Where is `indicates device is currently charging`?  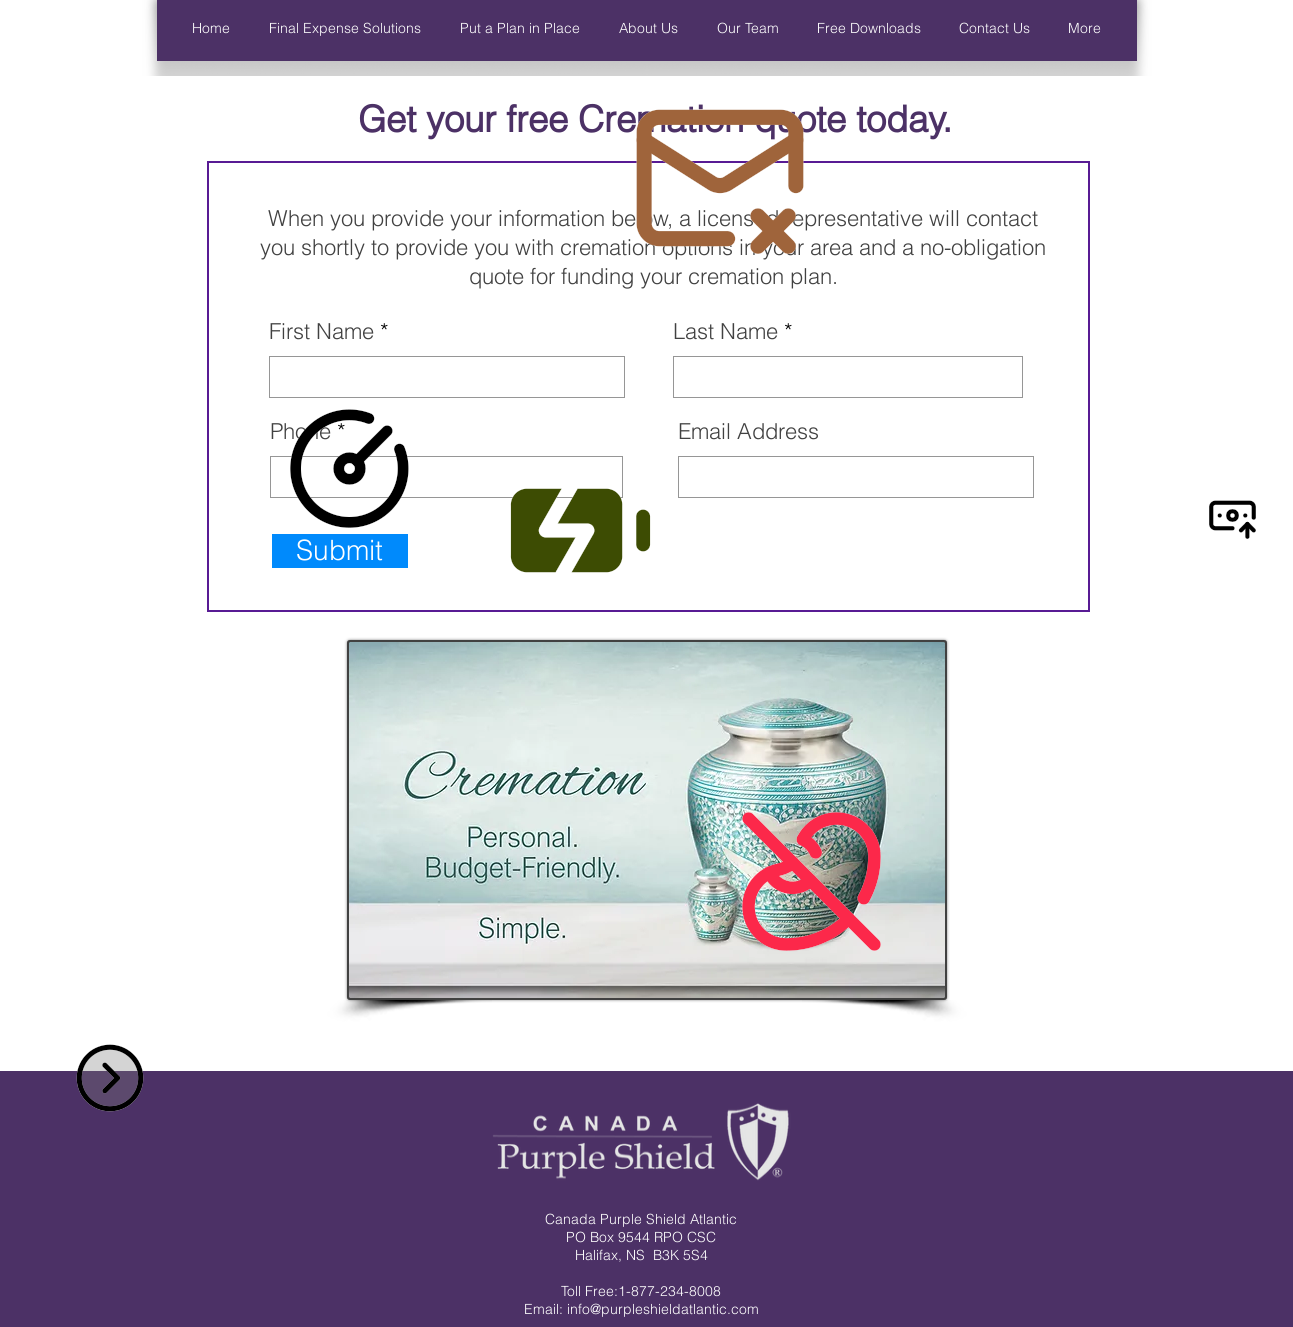
indicates device is currently charging is located at coordinates (580, 530).